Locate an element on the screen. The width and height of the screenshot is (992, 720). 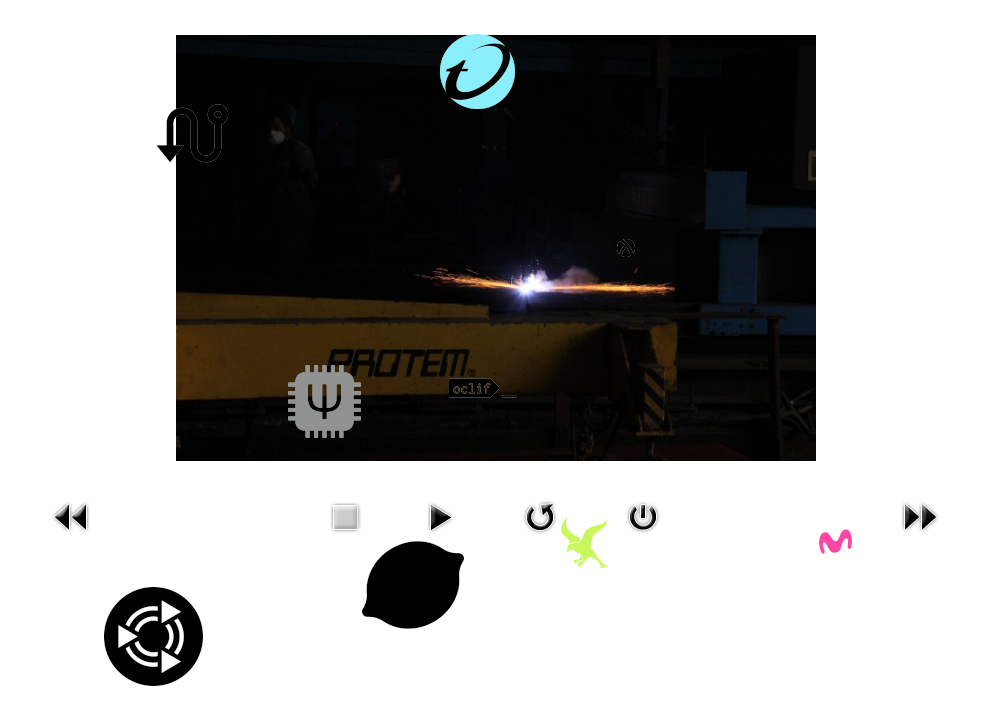
QMK firmware project logo is located at coordinates (324, 401).